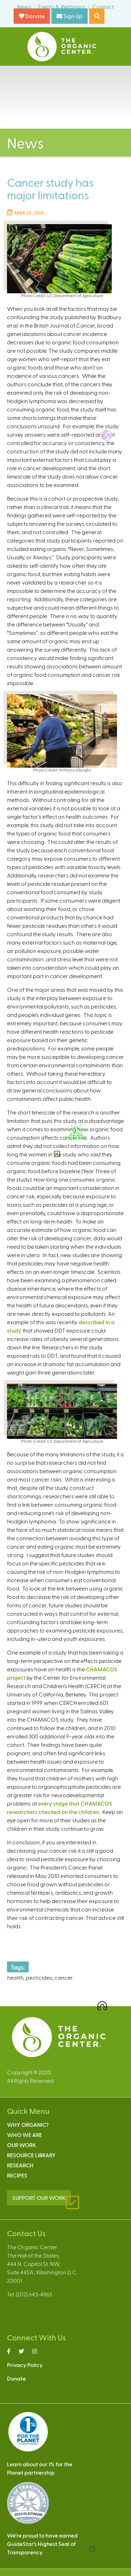  Describe the element at coordinates (92, 2549) in the screenshot. I see `content is loading` at that location.